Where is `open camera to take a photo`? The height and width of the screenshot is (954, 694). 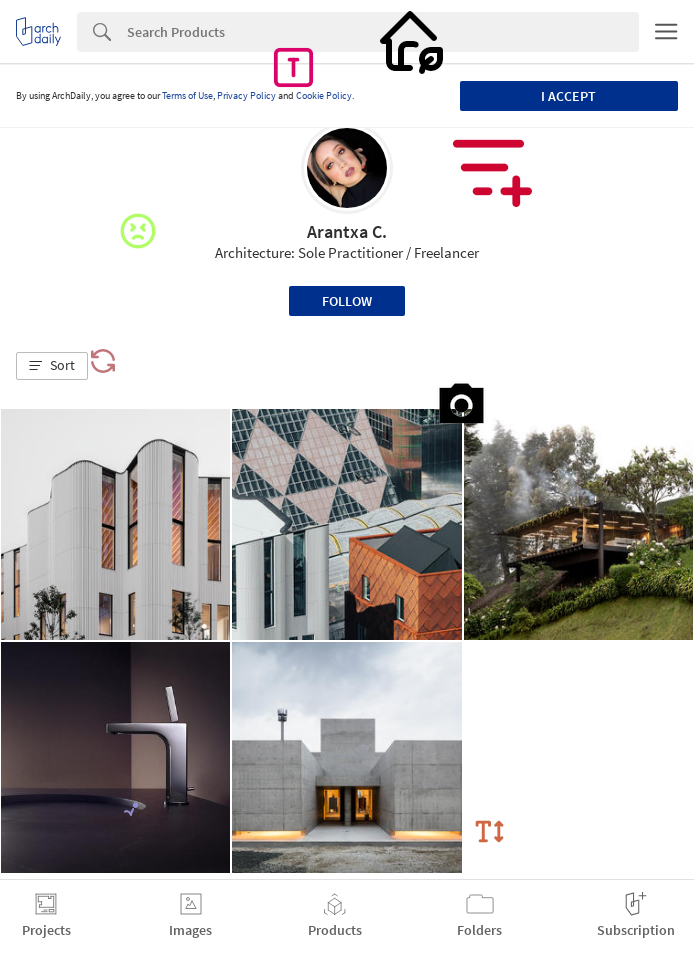 open camera to take a photo is located at coordinates (461, 405).